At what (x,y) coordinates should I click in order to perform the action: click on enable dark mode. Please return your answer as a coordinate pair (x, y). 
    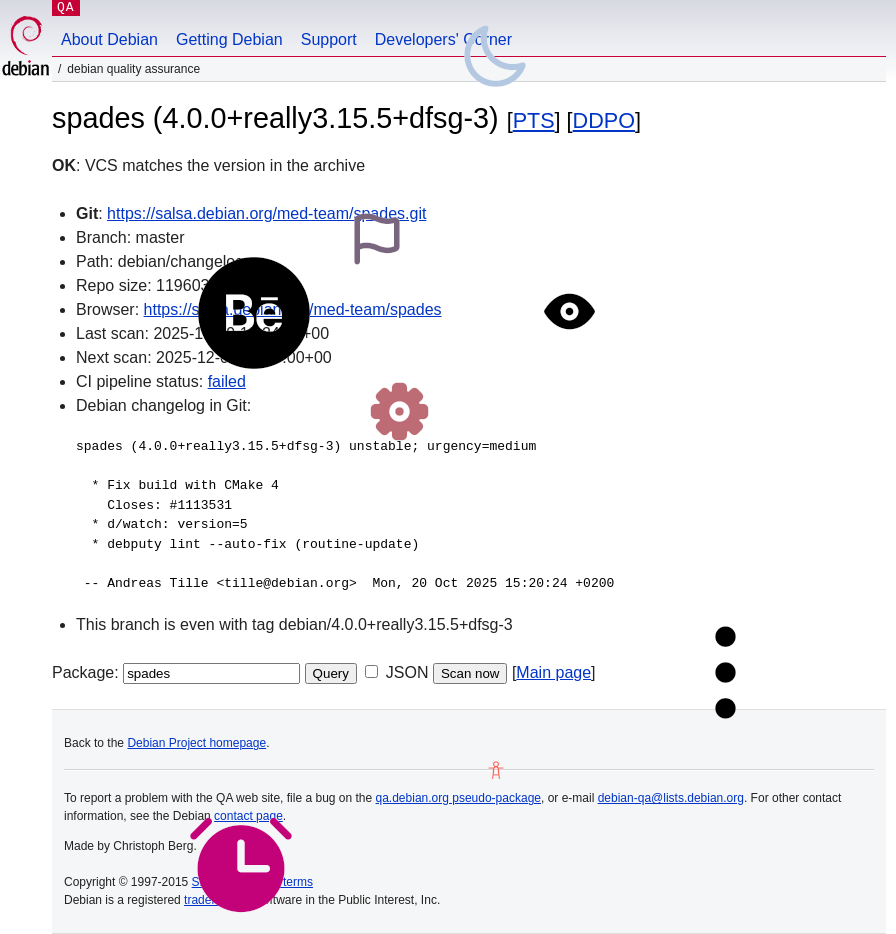
    Looking at the image, I should click on (495, 56).